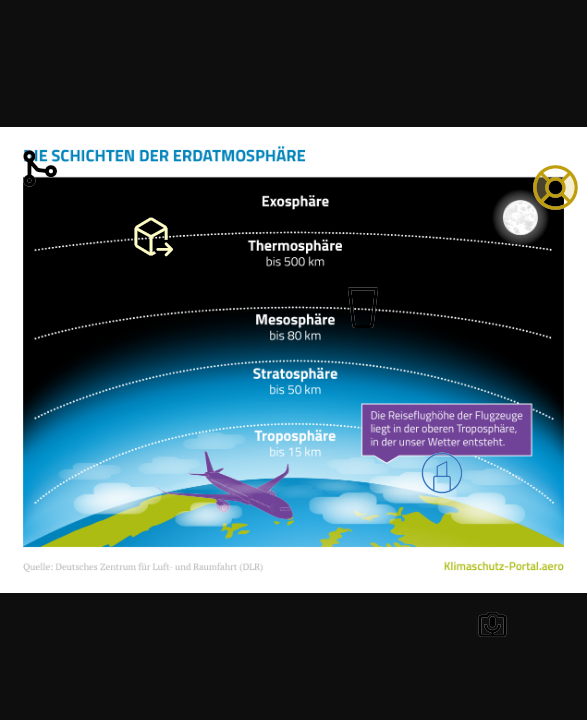  I want to click on highlight or mark selected text, so click(442, 473).